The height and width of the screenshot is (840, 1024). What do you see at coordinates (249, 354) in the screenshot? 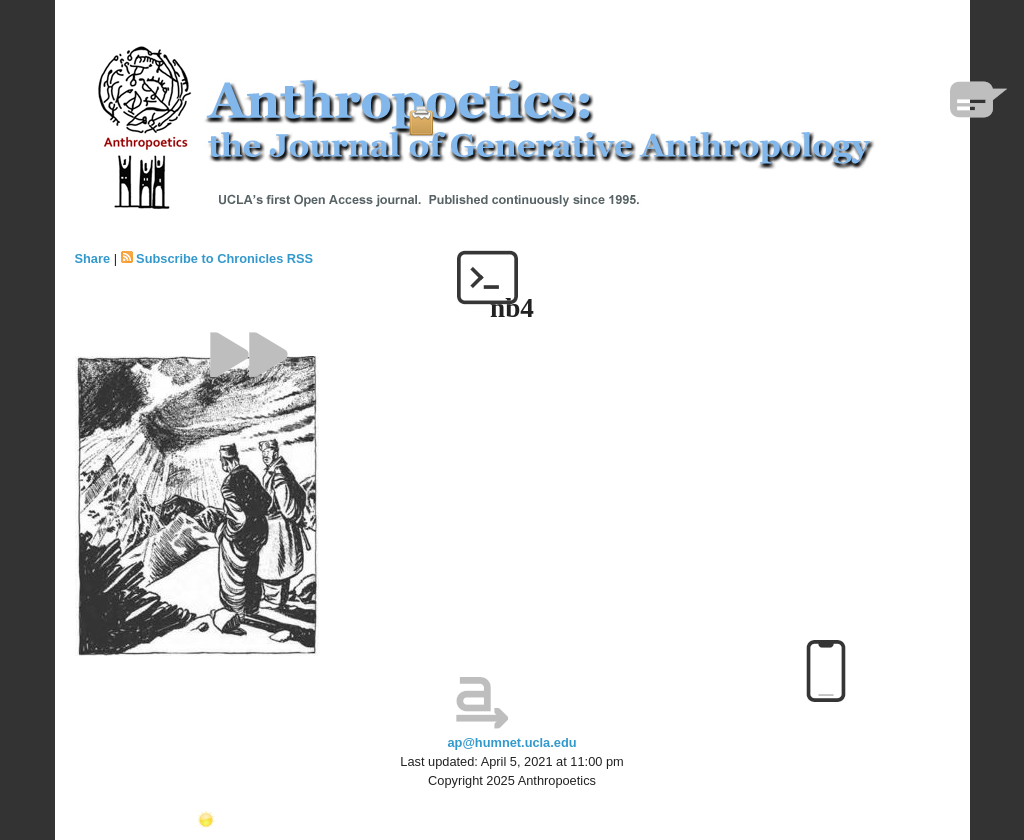
I see `fast forward media playback` at bounding box center [249, 354].